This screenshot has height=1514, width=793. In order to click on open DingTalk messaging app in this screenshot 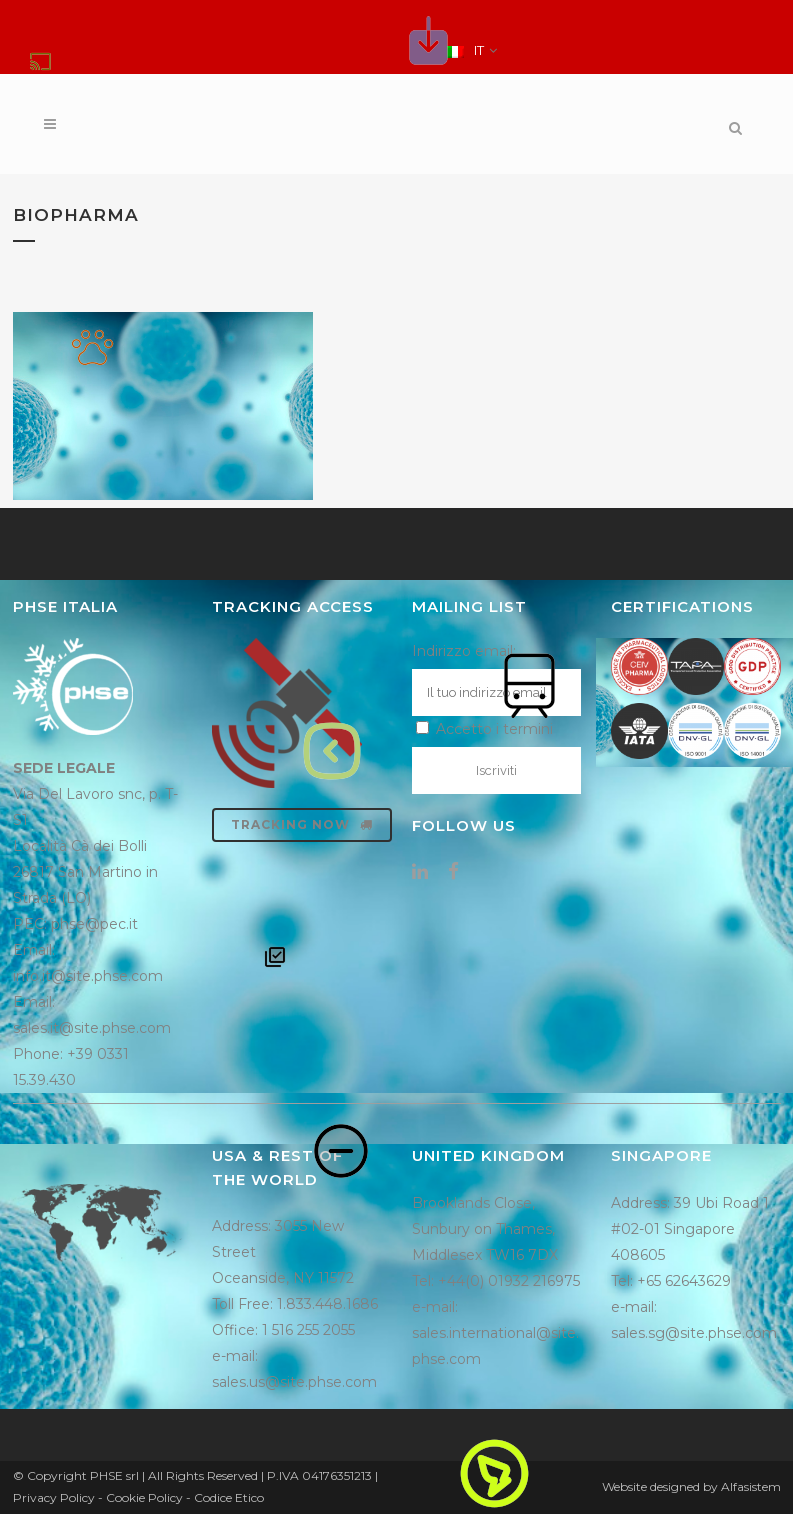, I will do `click(494, 1473)`.